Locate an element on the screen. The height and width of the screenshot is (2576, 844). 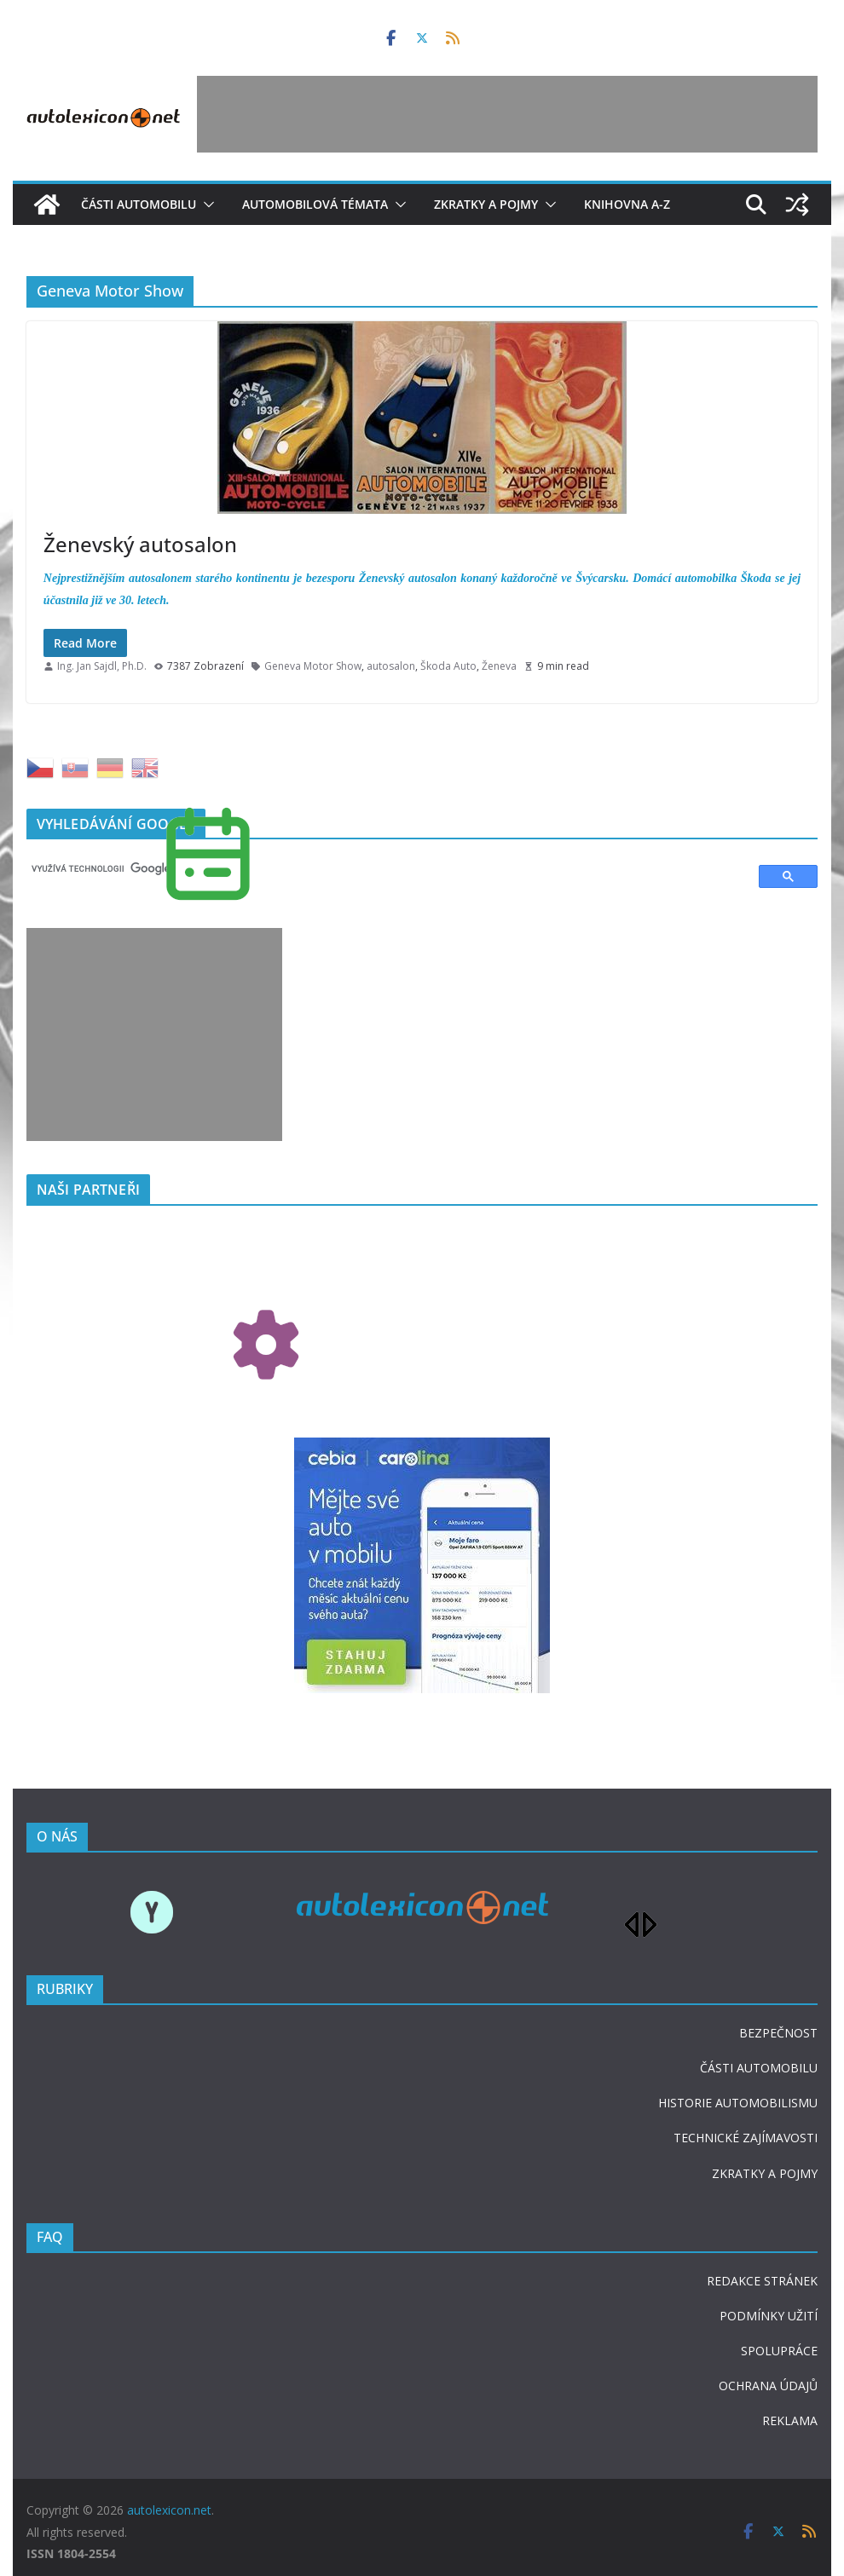
expand or resize horizontally is located at coordinates (640, 1924).